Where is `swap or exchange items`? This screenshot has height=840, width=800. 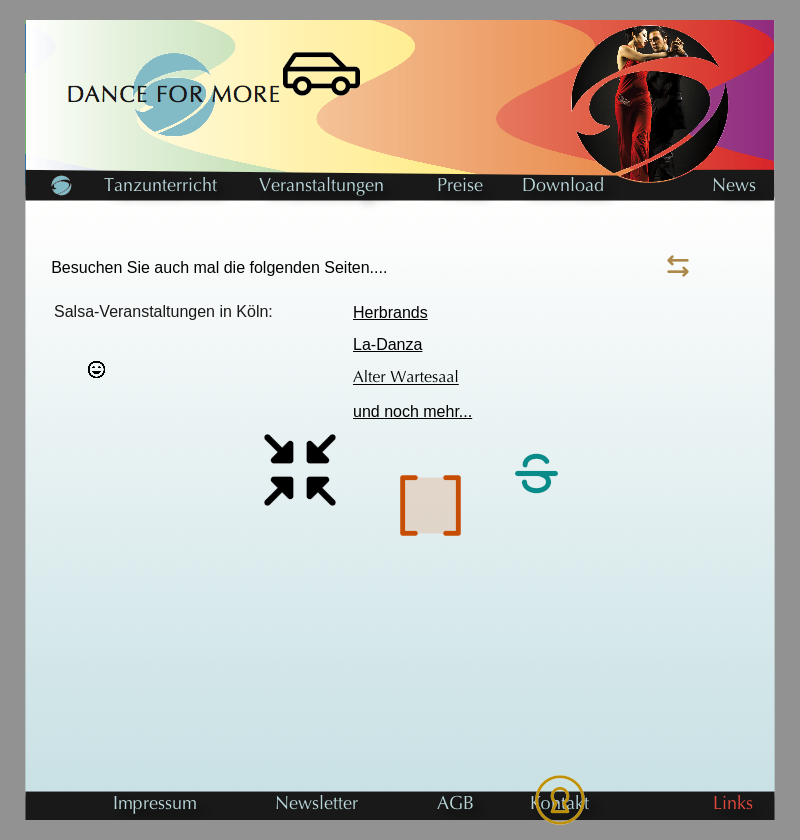
swap or exchange items is located at coordinates (678, 266).